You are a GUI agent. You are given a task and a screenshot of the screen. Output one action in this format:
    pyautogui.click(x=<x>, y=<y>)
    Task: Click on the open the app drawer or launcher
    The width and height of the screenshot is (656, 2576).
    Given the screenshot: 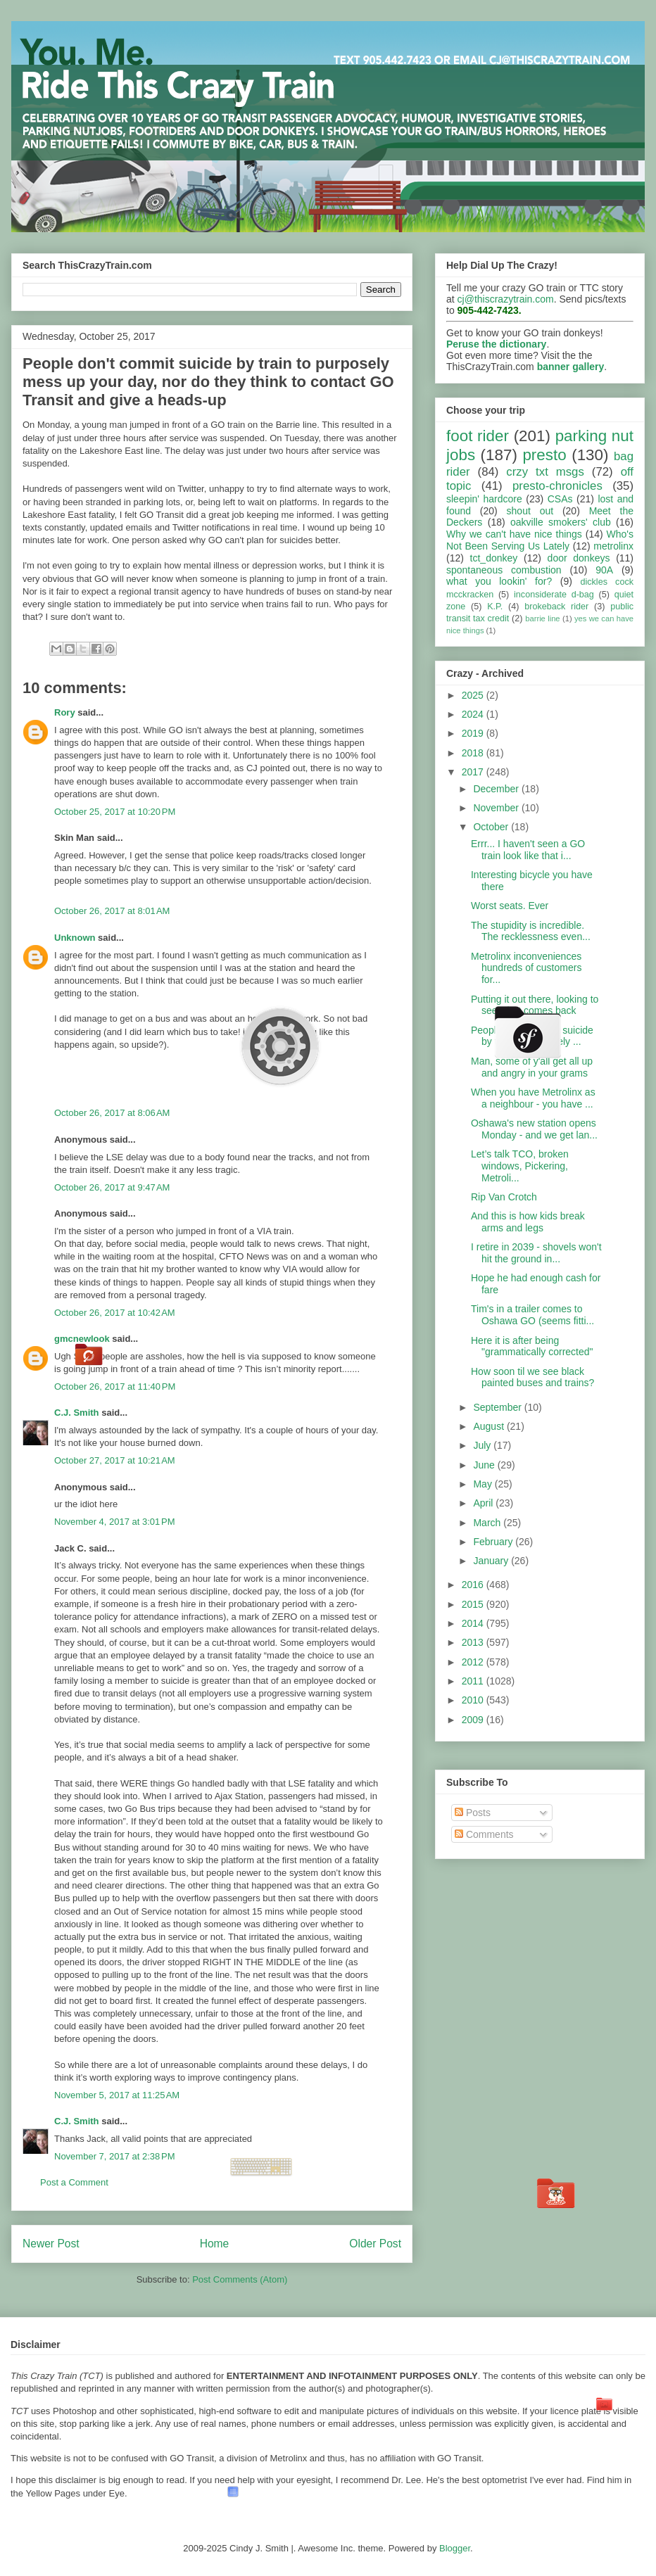 What is the action you would take?
    pyautogui.click(x=233, y=2492)
    